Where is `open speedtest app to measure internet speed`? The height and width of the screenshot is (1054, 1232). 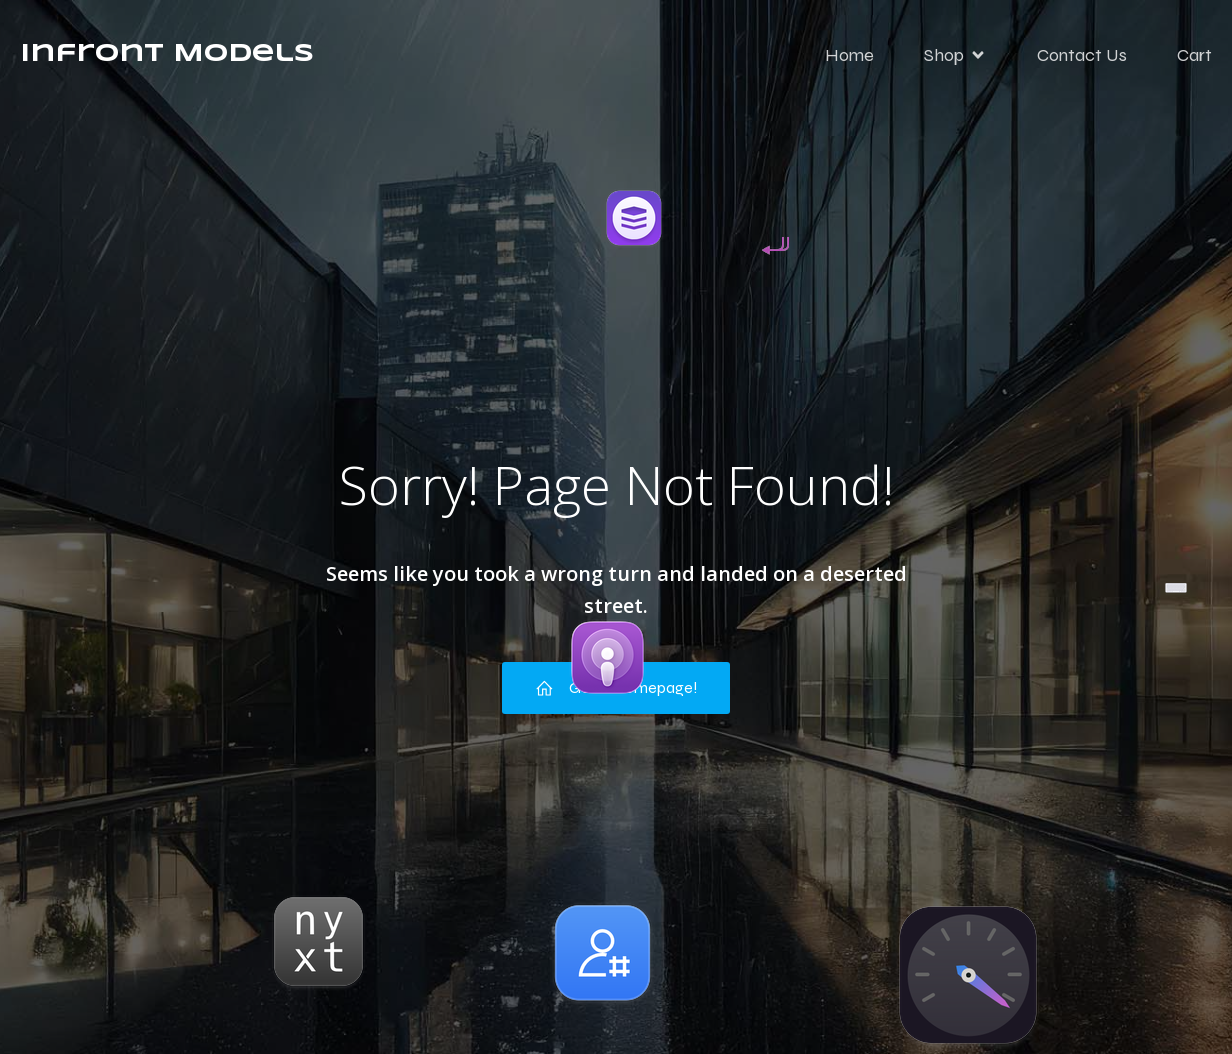
open speedtest app to measure internet speed is located at coordinates (968, 975).